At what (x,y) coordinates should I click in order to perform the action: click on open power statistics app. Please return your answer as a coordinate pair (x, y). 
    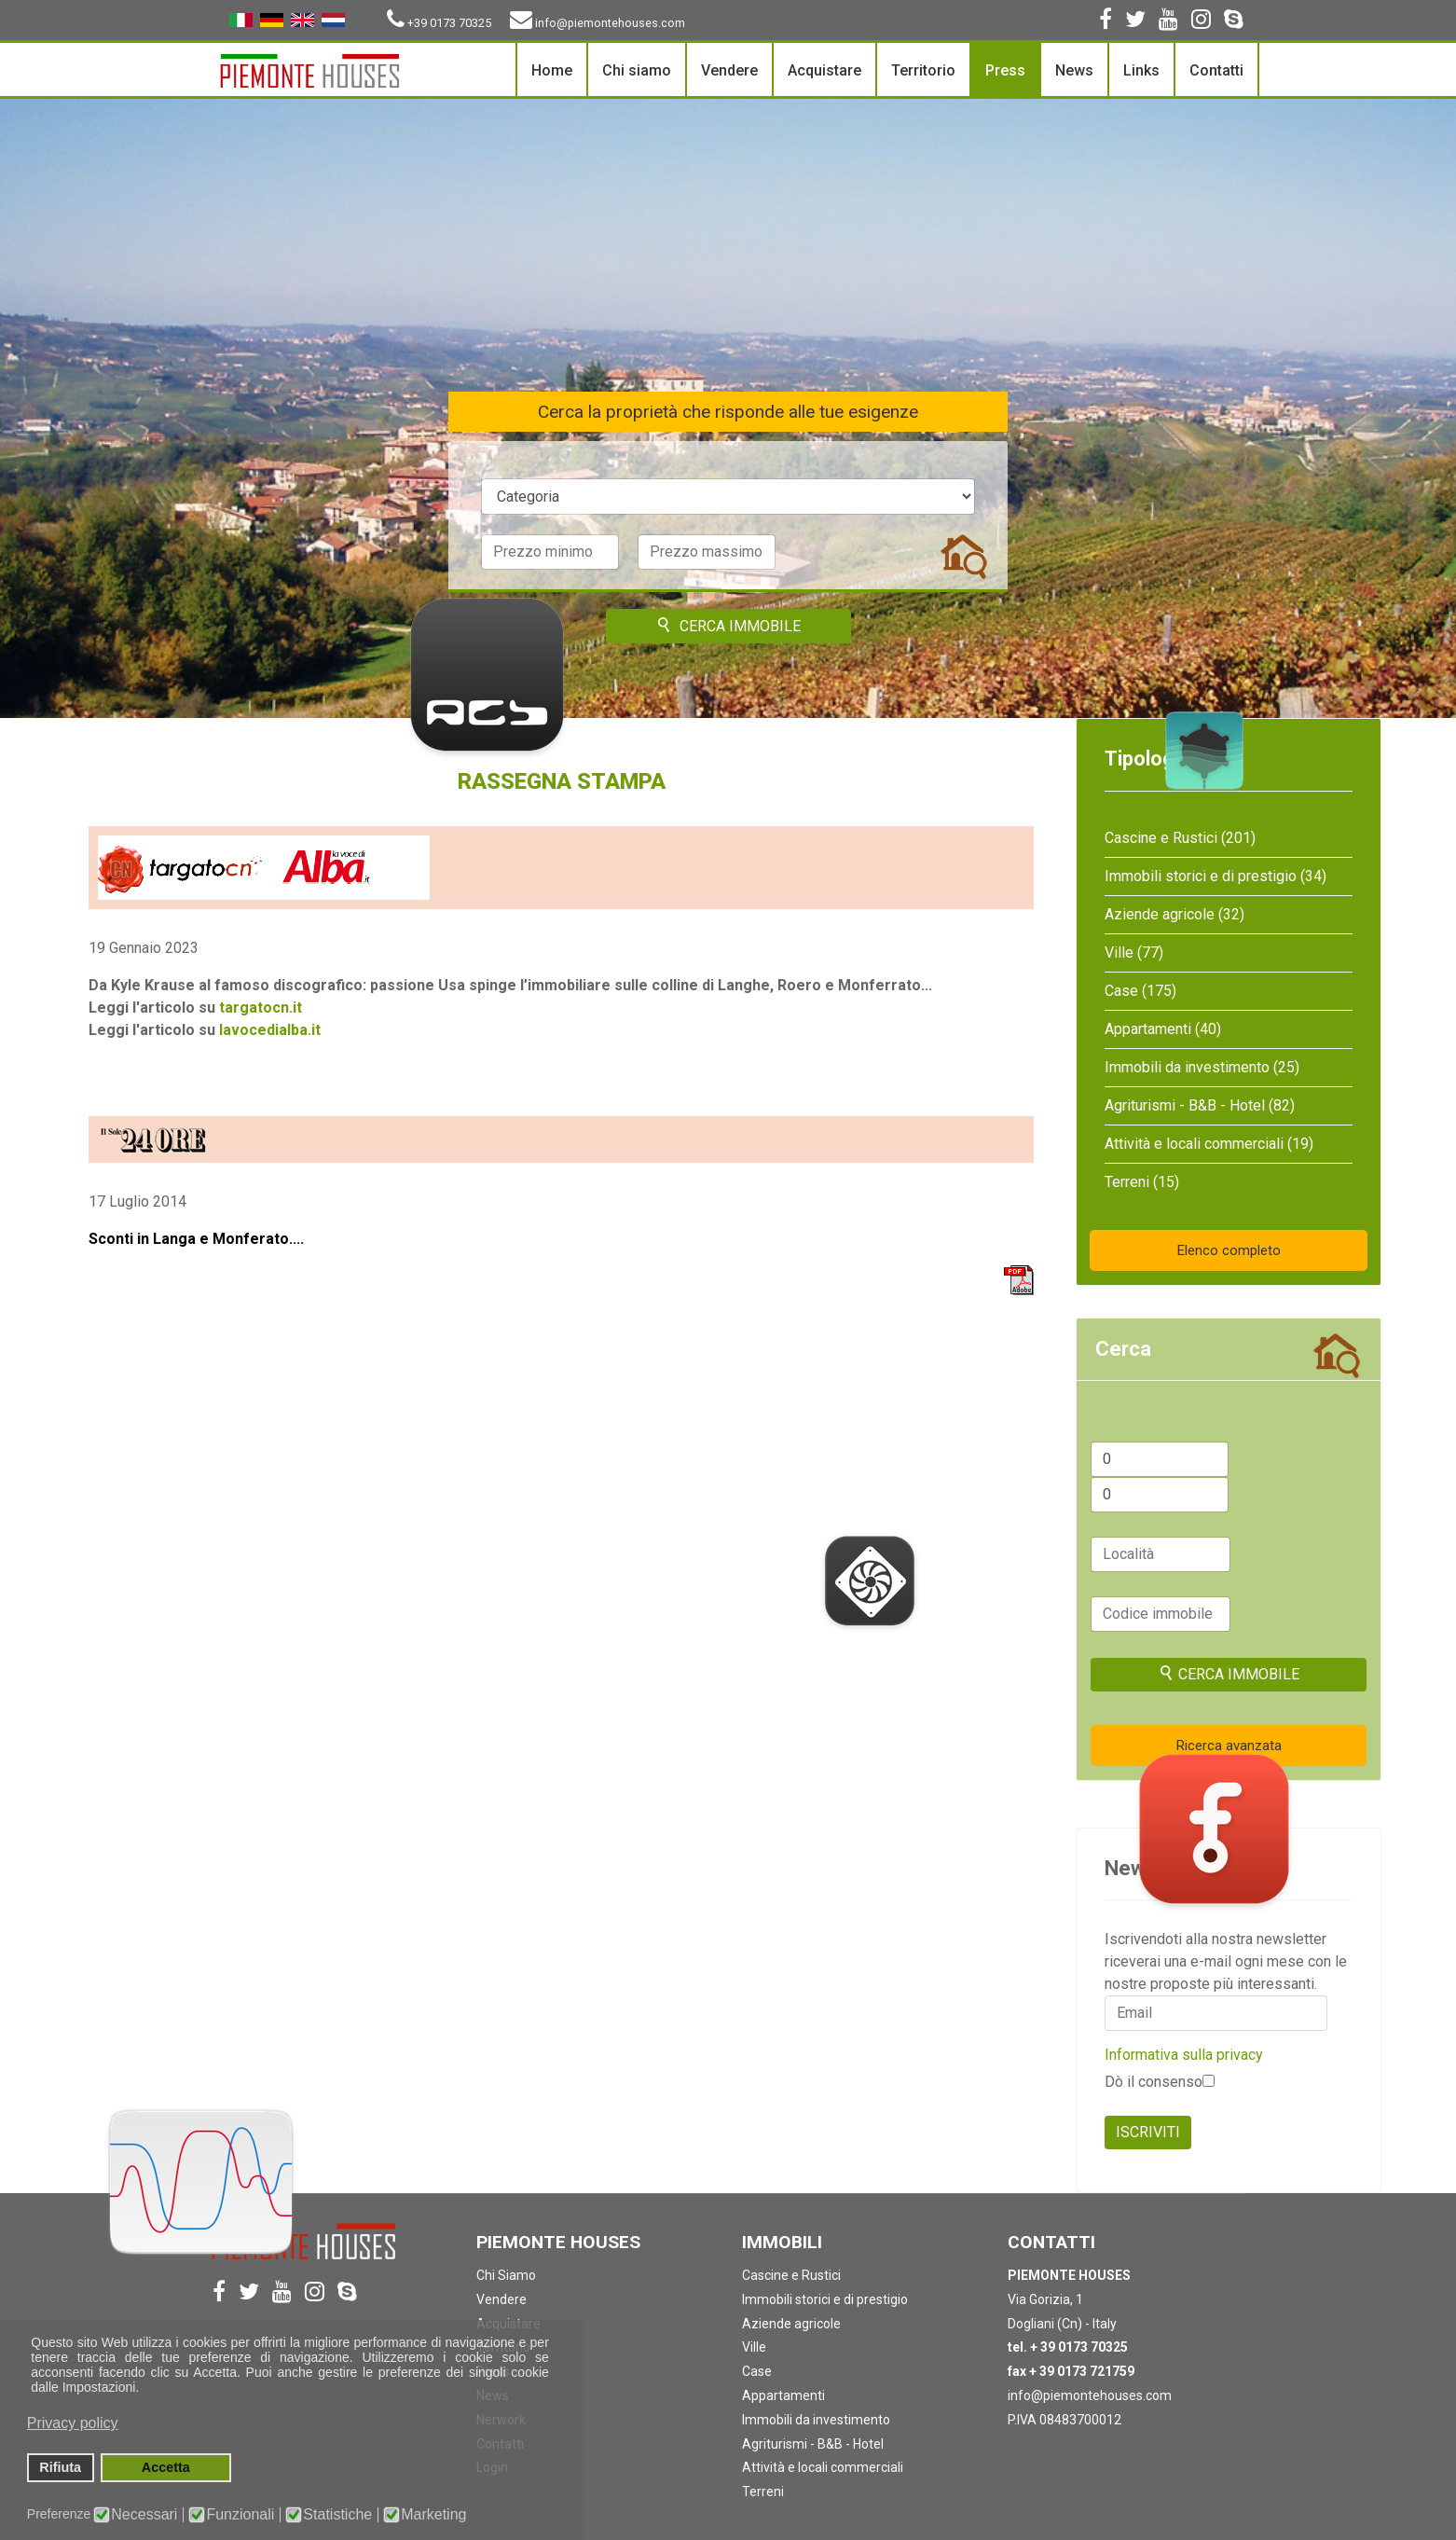
    Looking at the image, I should click on (200, 2182).